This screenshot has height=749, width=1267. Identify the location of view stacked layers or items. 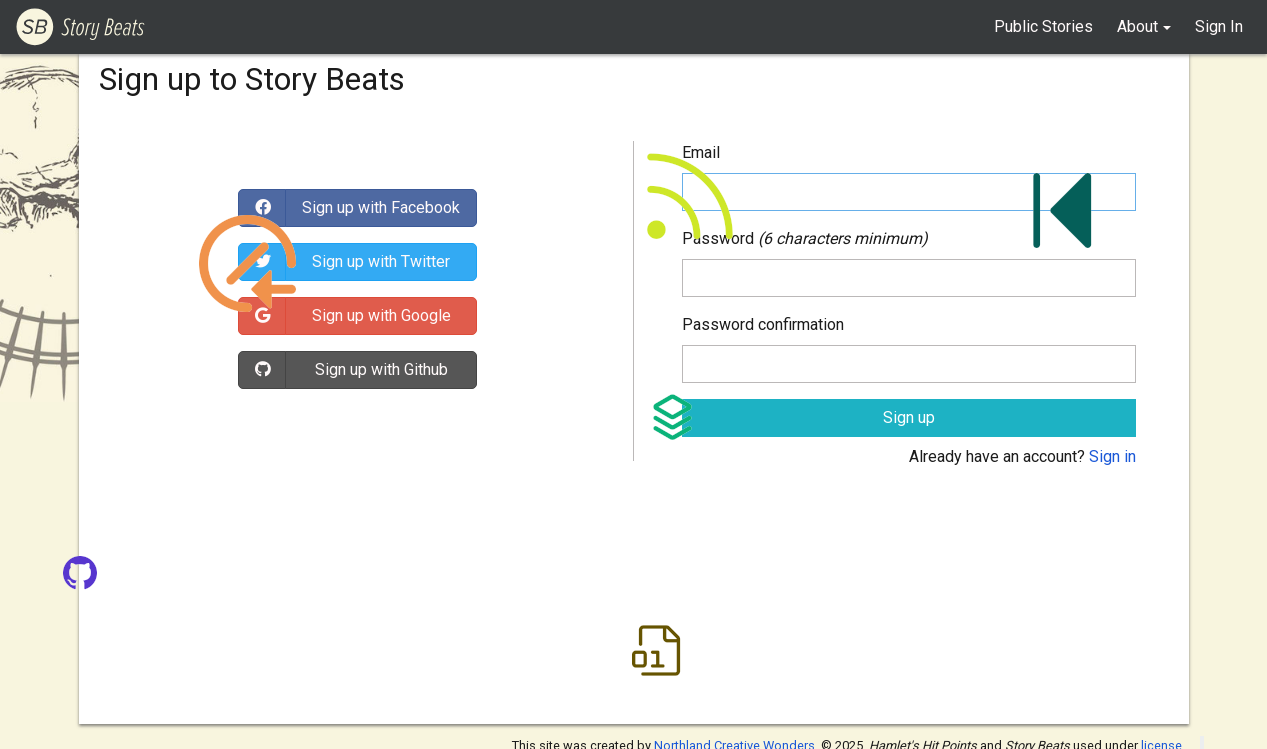
(672, 417).